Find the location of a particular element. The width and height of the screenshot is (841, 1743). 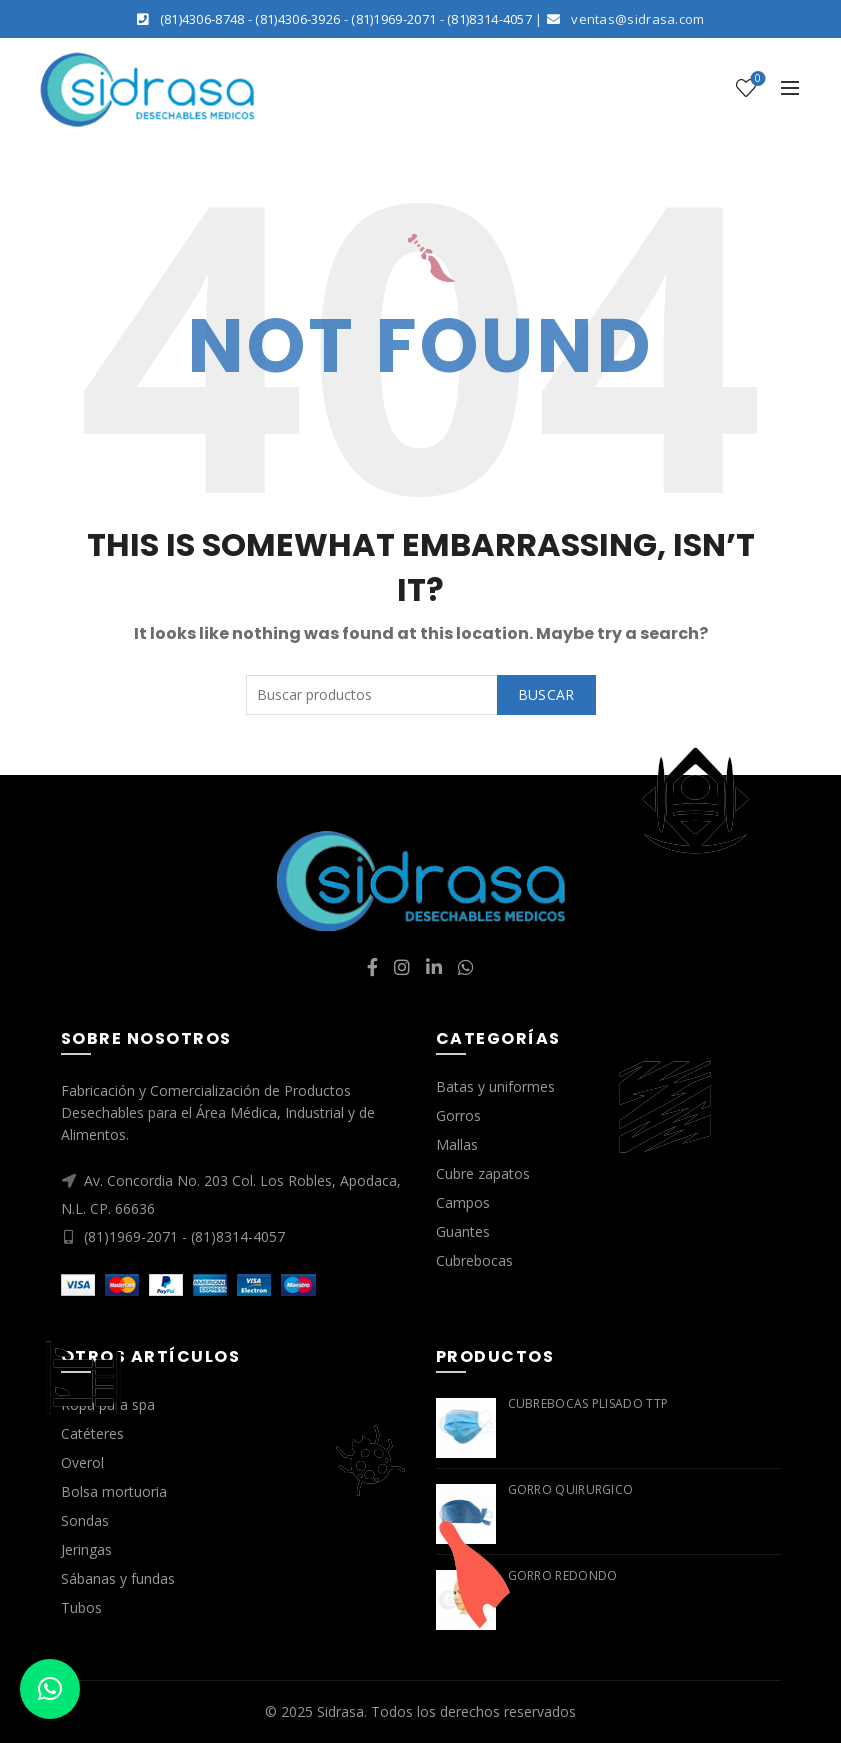

indicates signal interference or connection static is located at coordinates (665, 1107).